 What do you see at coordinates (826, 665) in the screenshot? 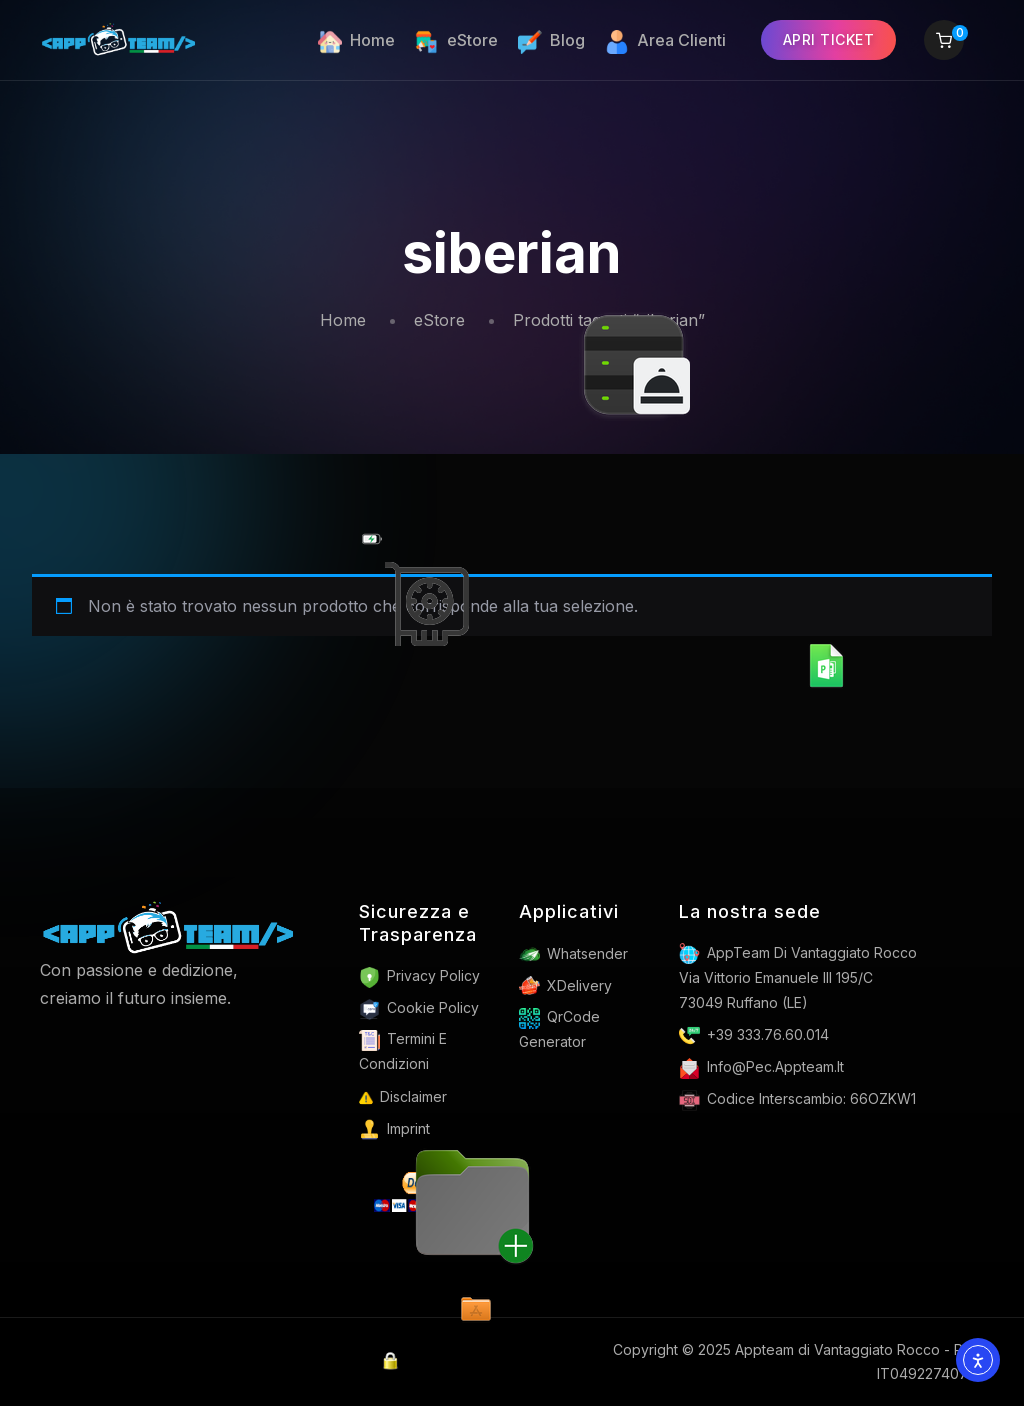
I see `a microsoft publisher document file` at bounding box center [826, 665].